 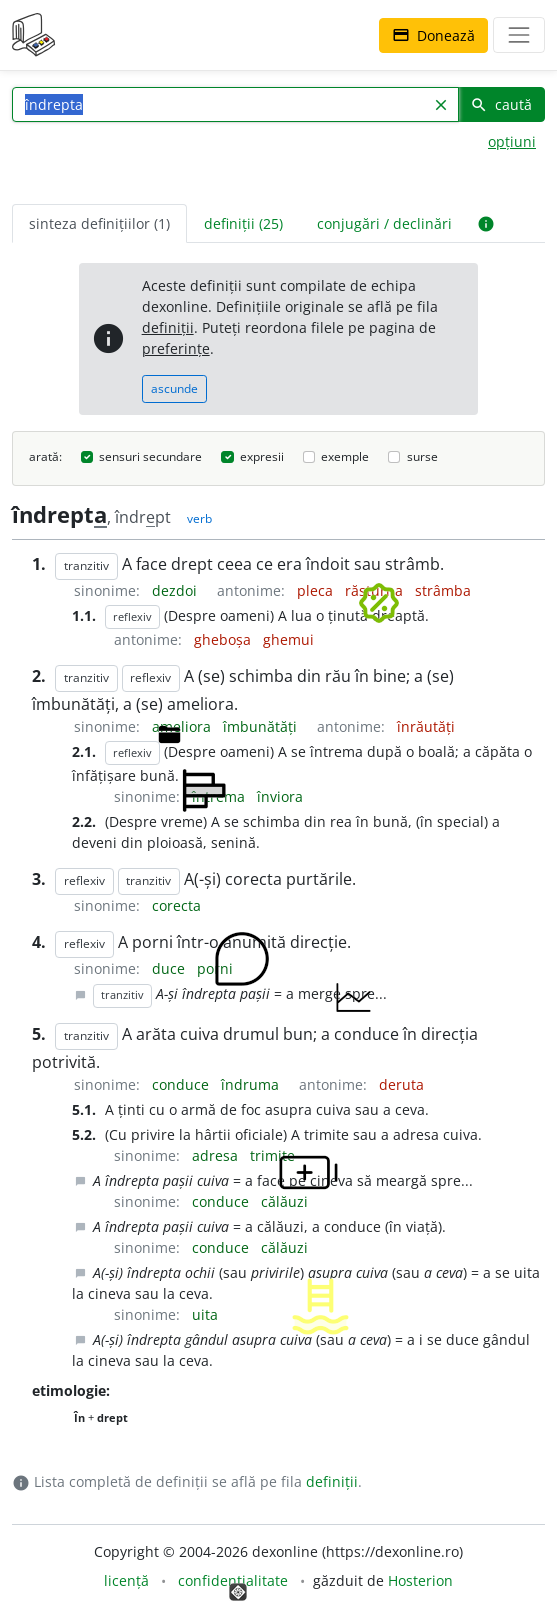 I want to click on view analytics or statistics, so click(x=353, y=997).